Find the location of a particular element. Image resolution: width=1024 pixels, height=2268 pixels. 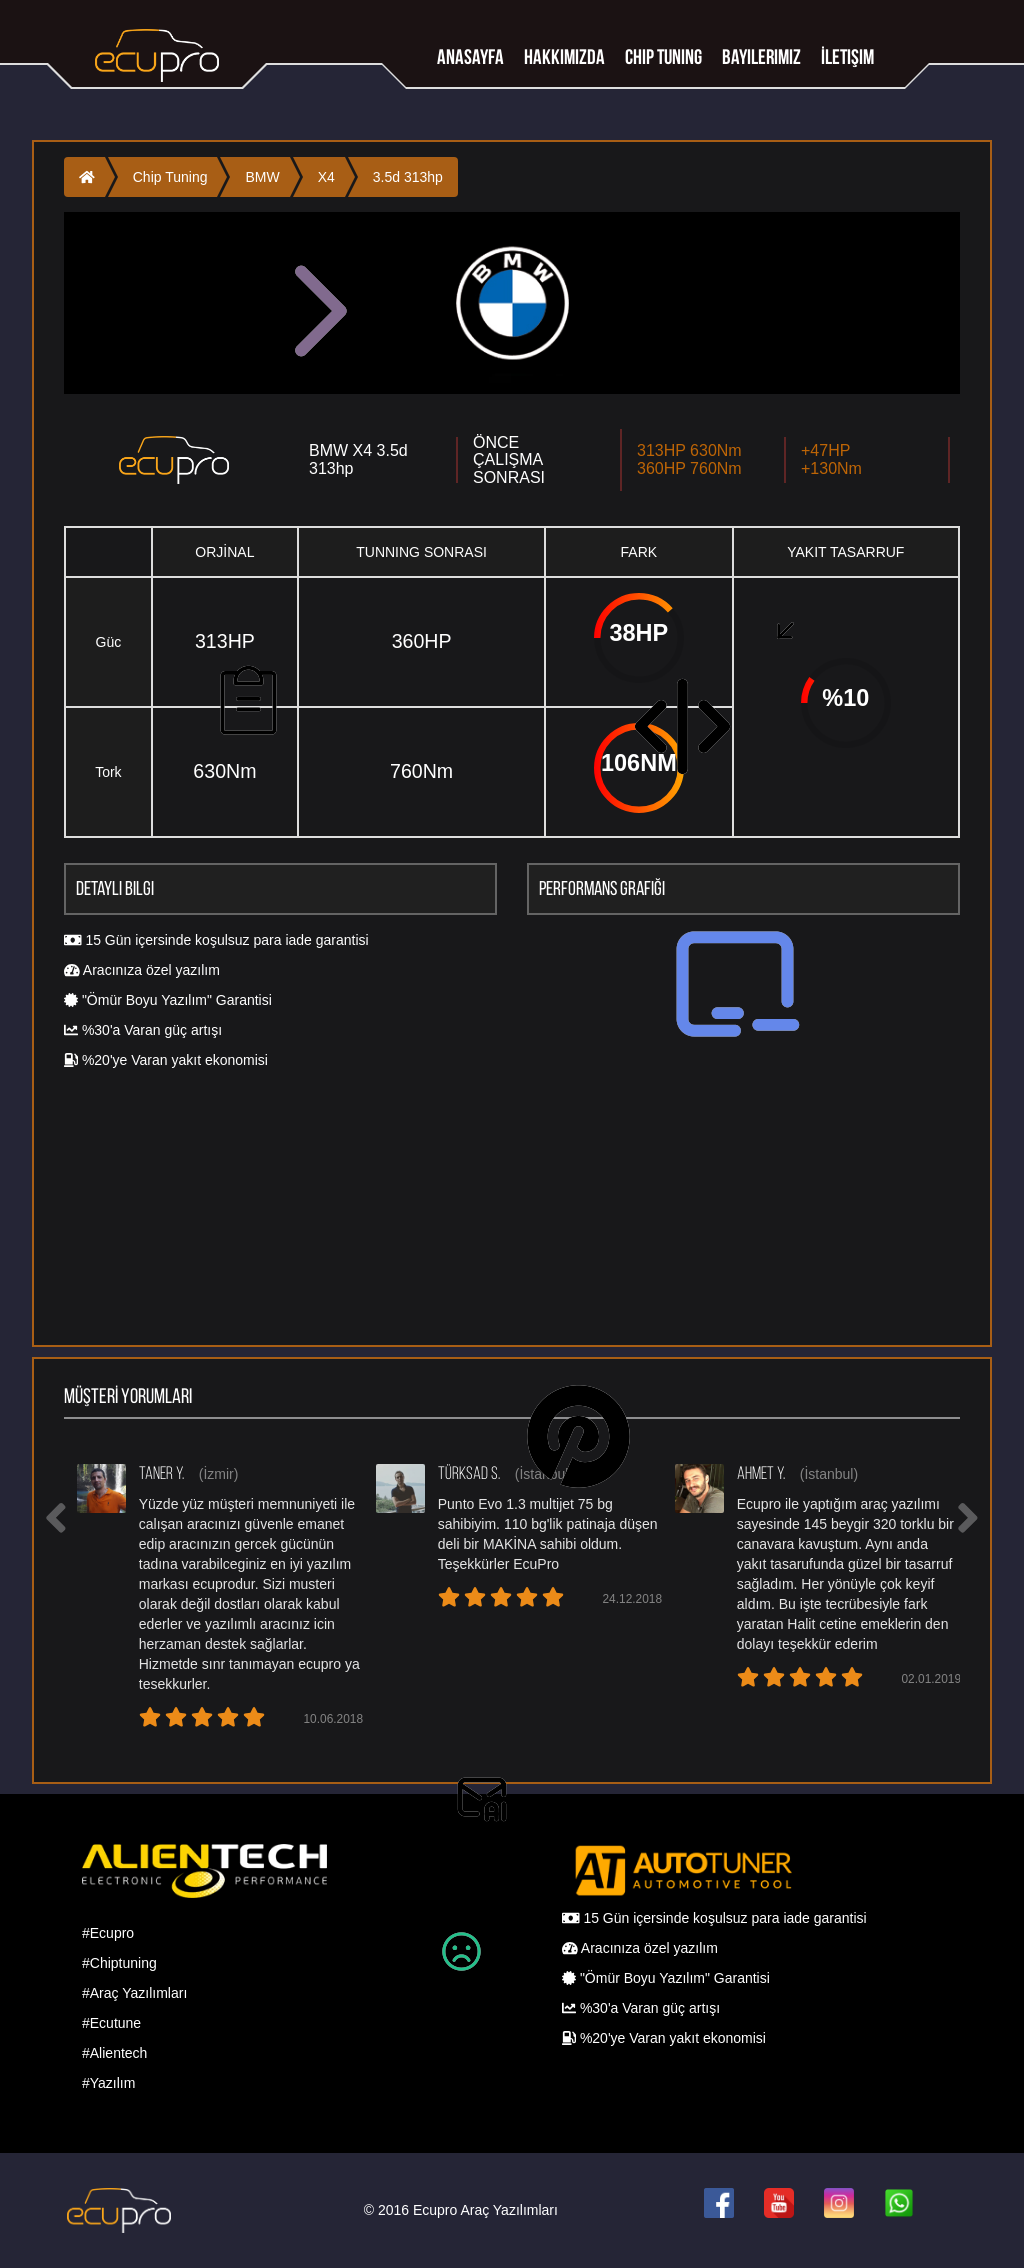

navigate to the bottom-left corner is located at coordinates (785, 630).